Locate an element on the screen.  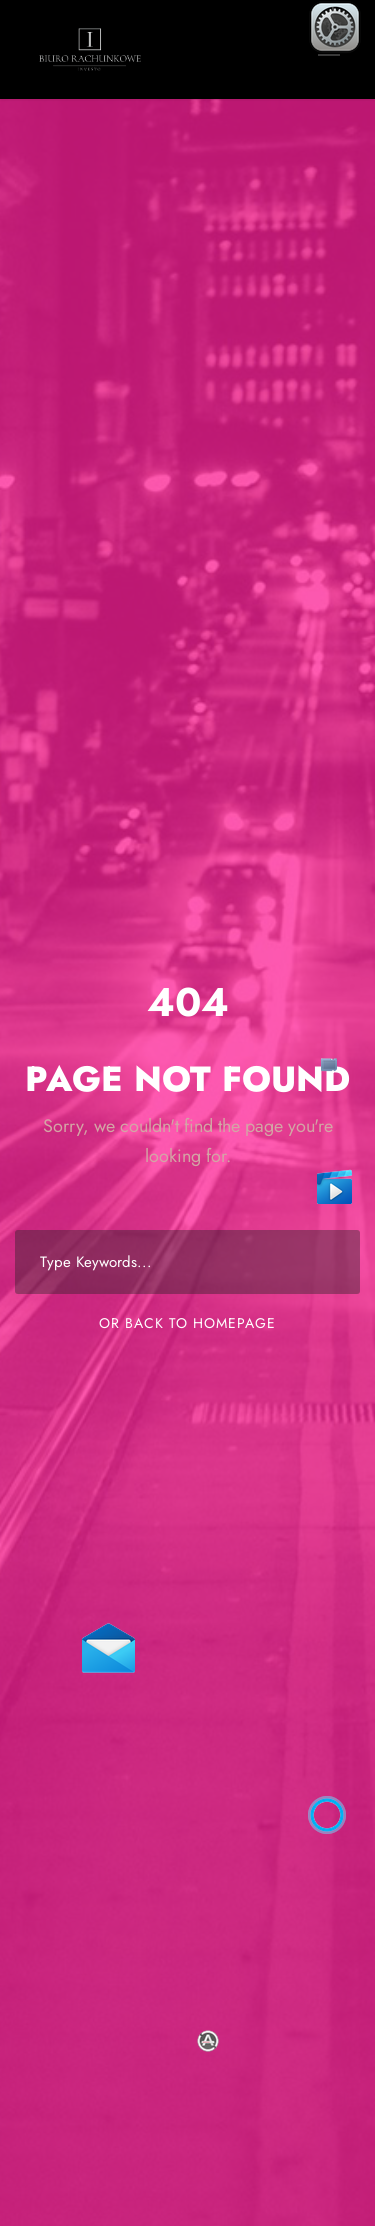
save the current file or document is located at coordinates (329, 1065).